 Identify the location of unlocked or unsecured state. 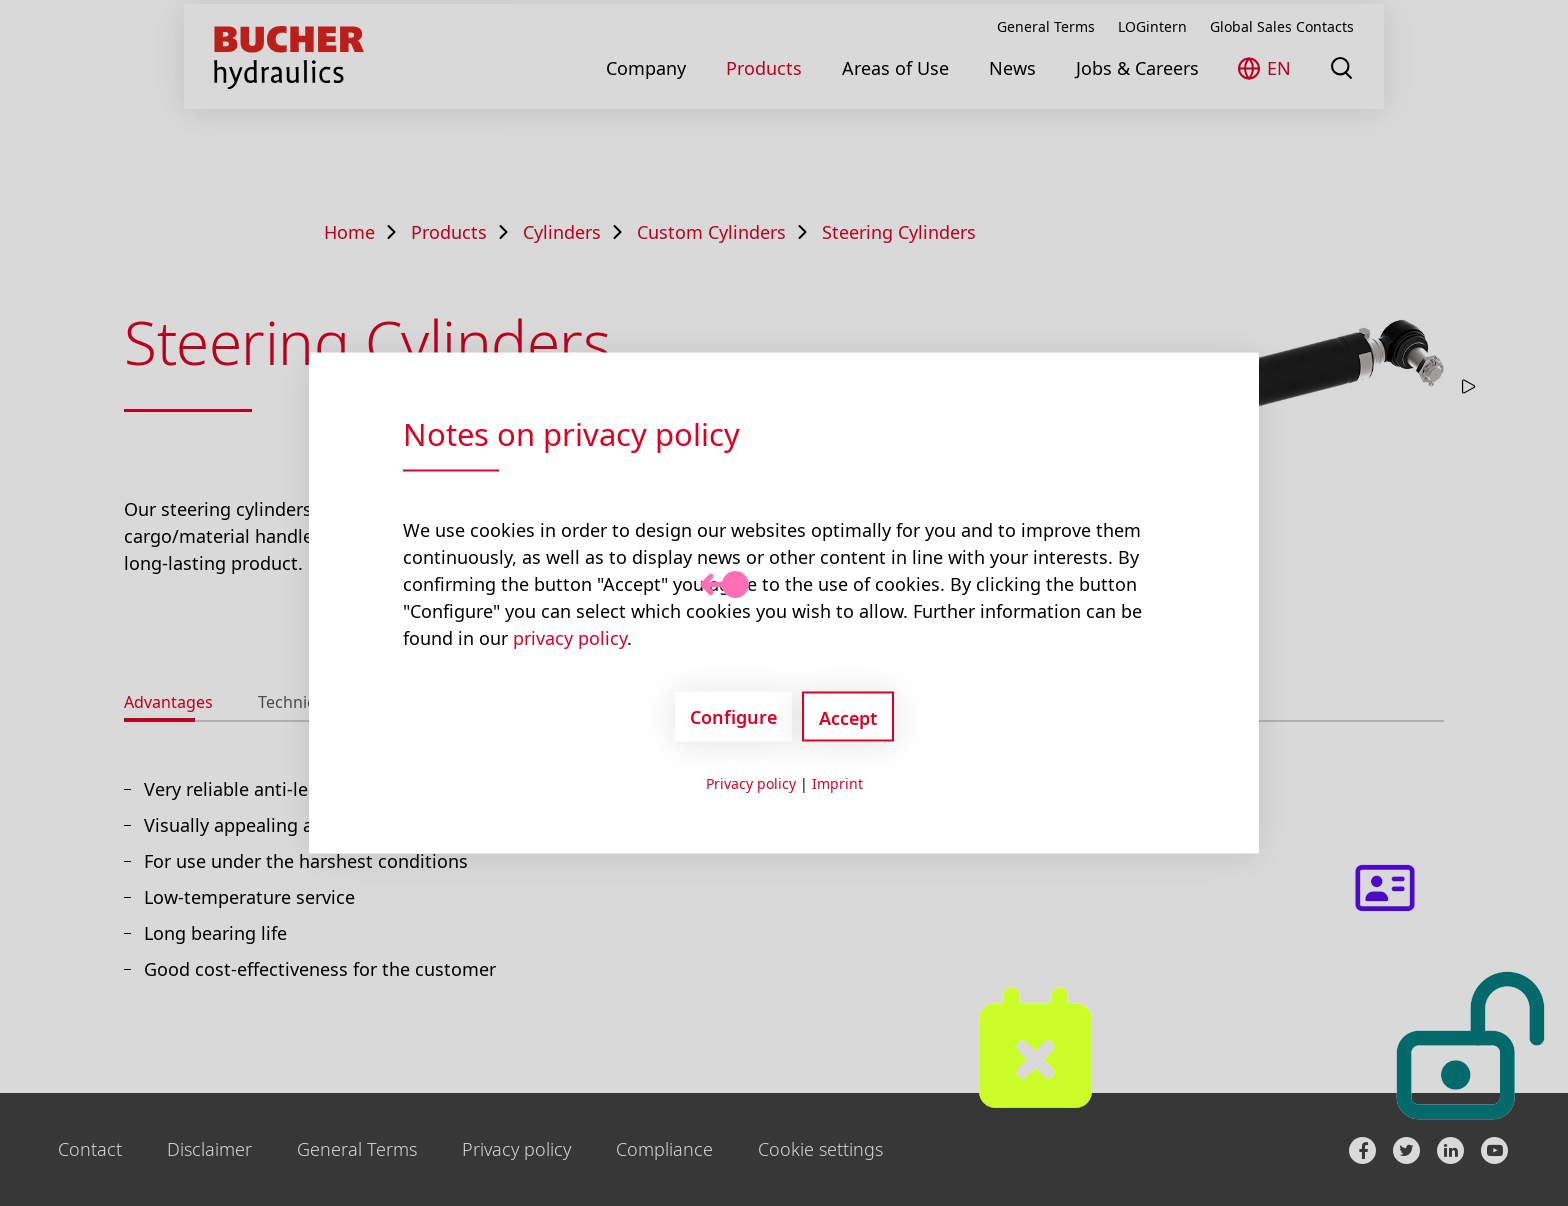
(1470, 1045).